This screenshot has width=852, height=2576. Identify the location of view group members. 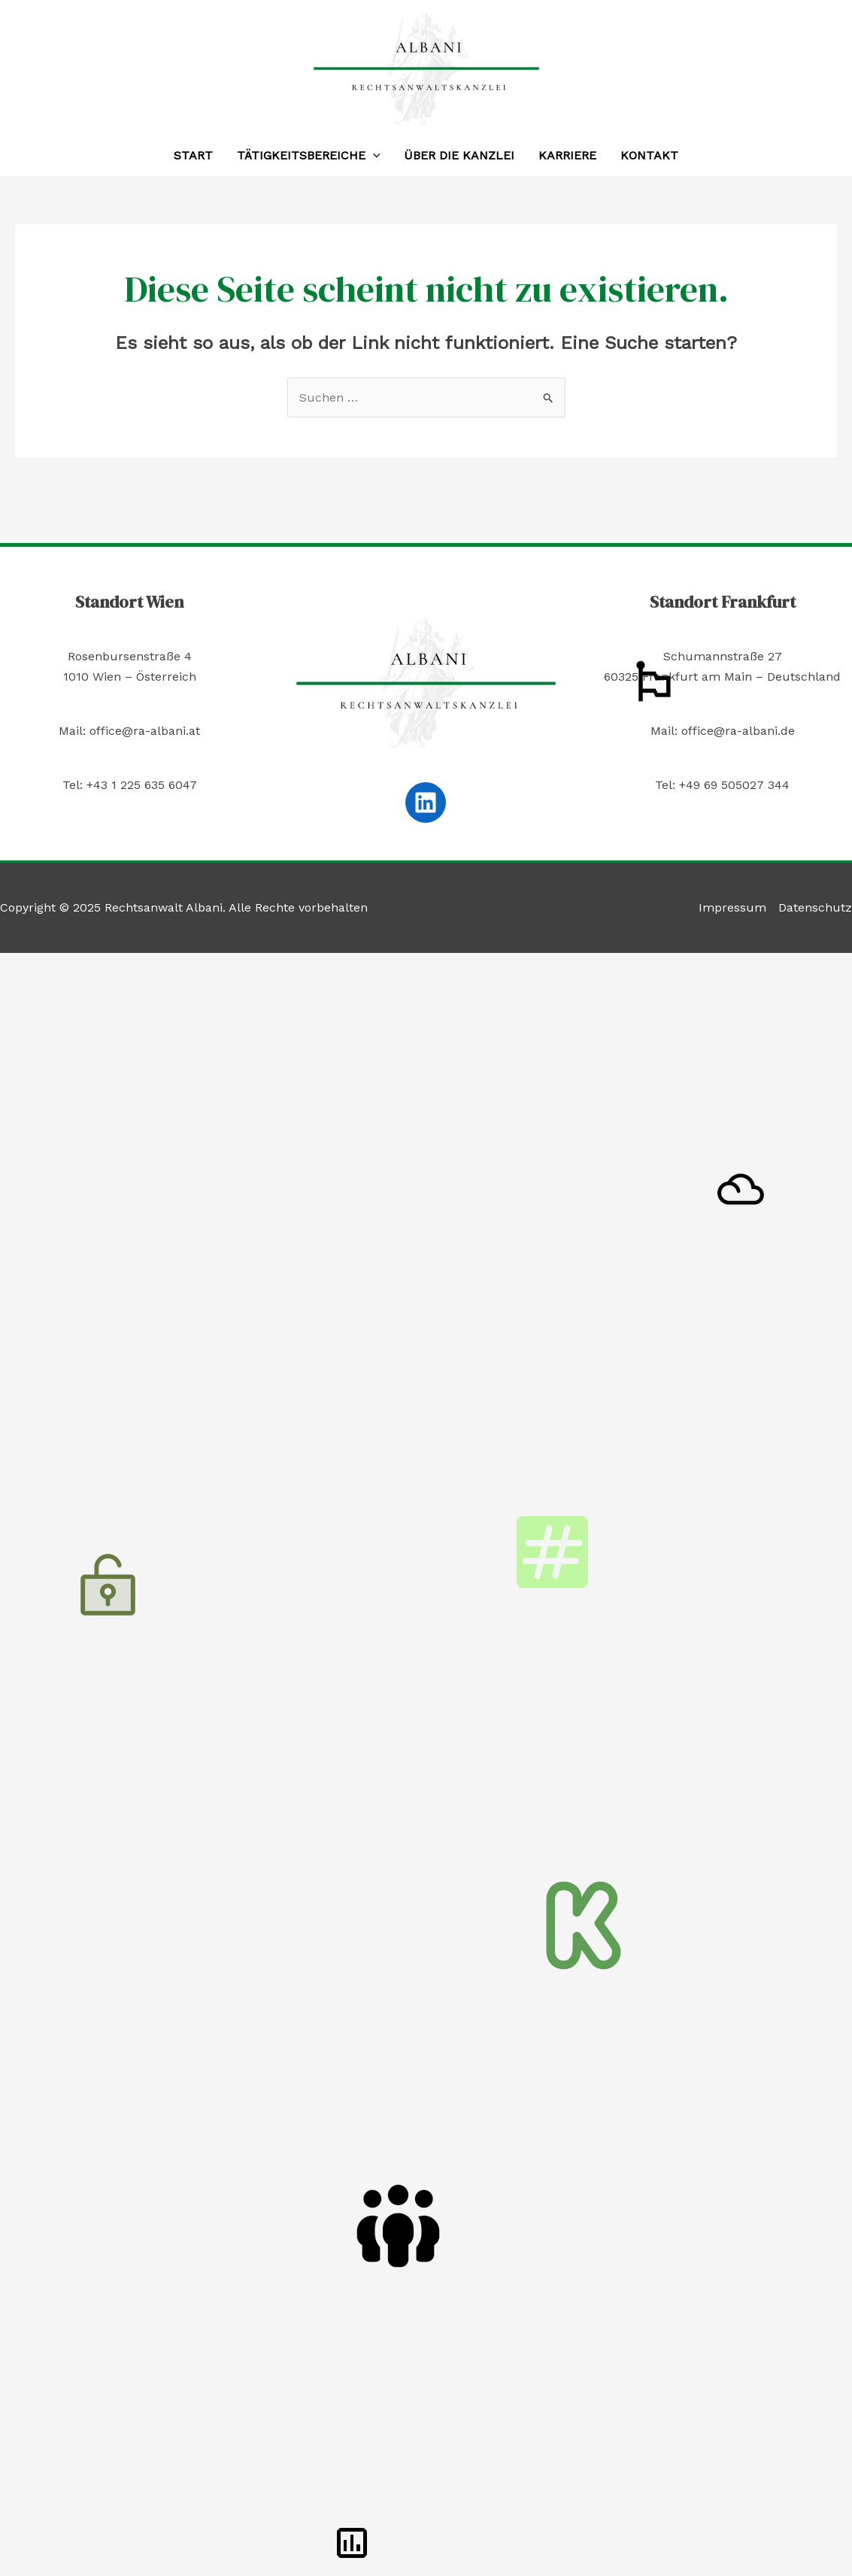
(398, 2226).